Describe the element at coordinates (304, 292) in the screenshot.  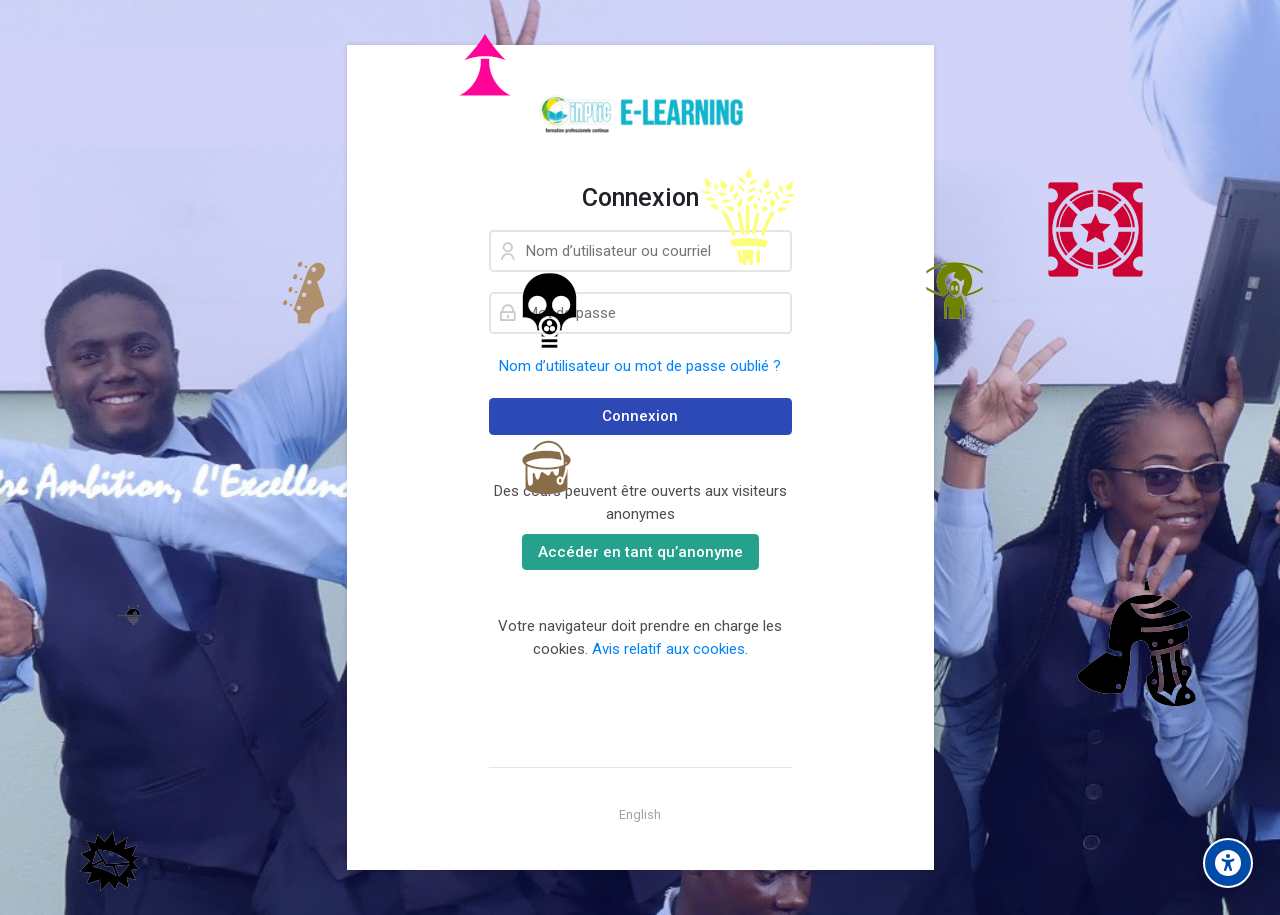
I see `access bass guitar or music settings` at that location.